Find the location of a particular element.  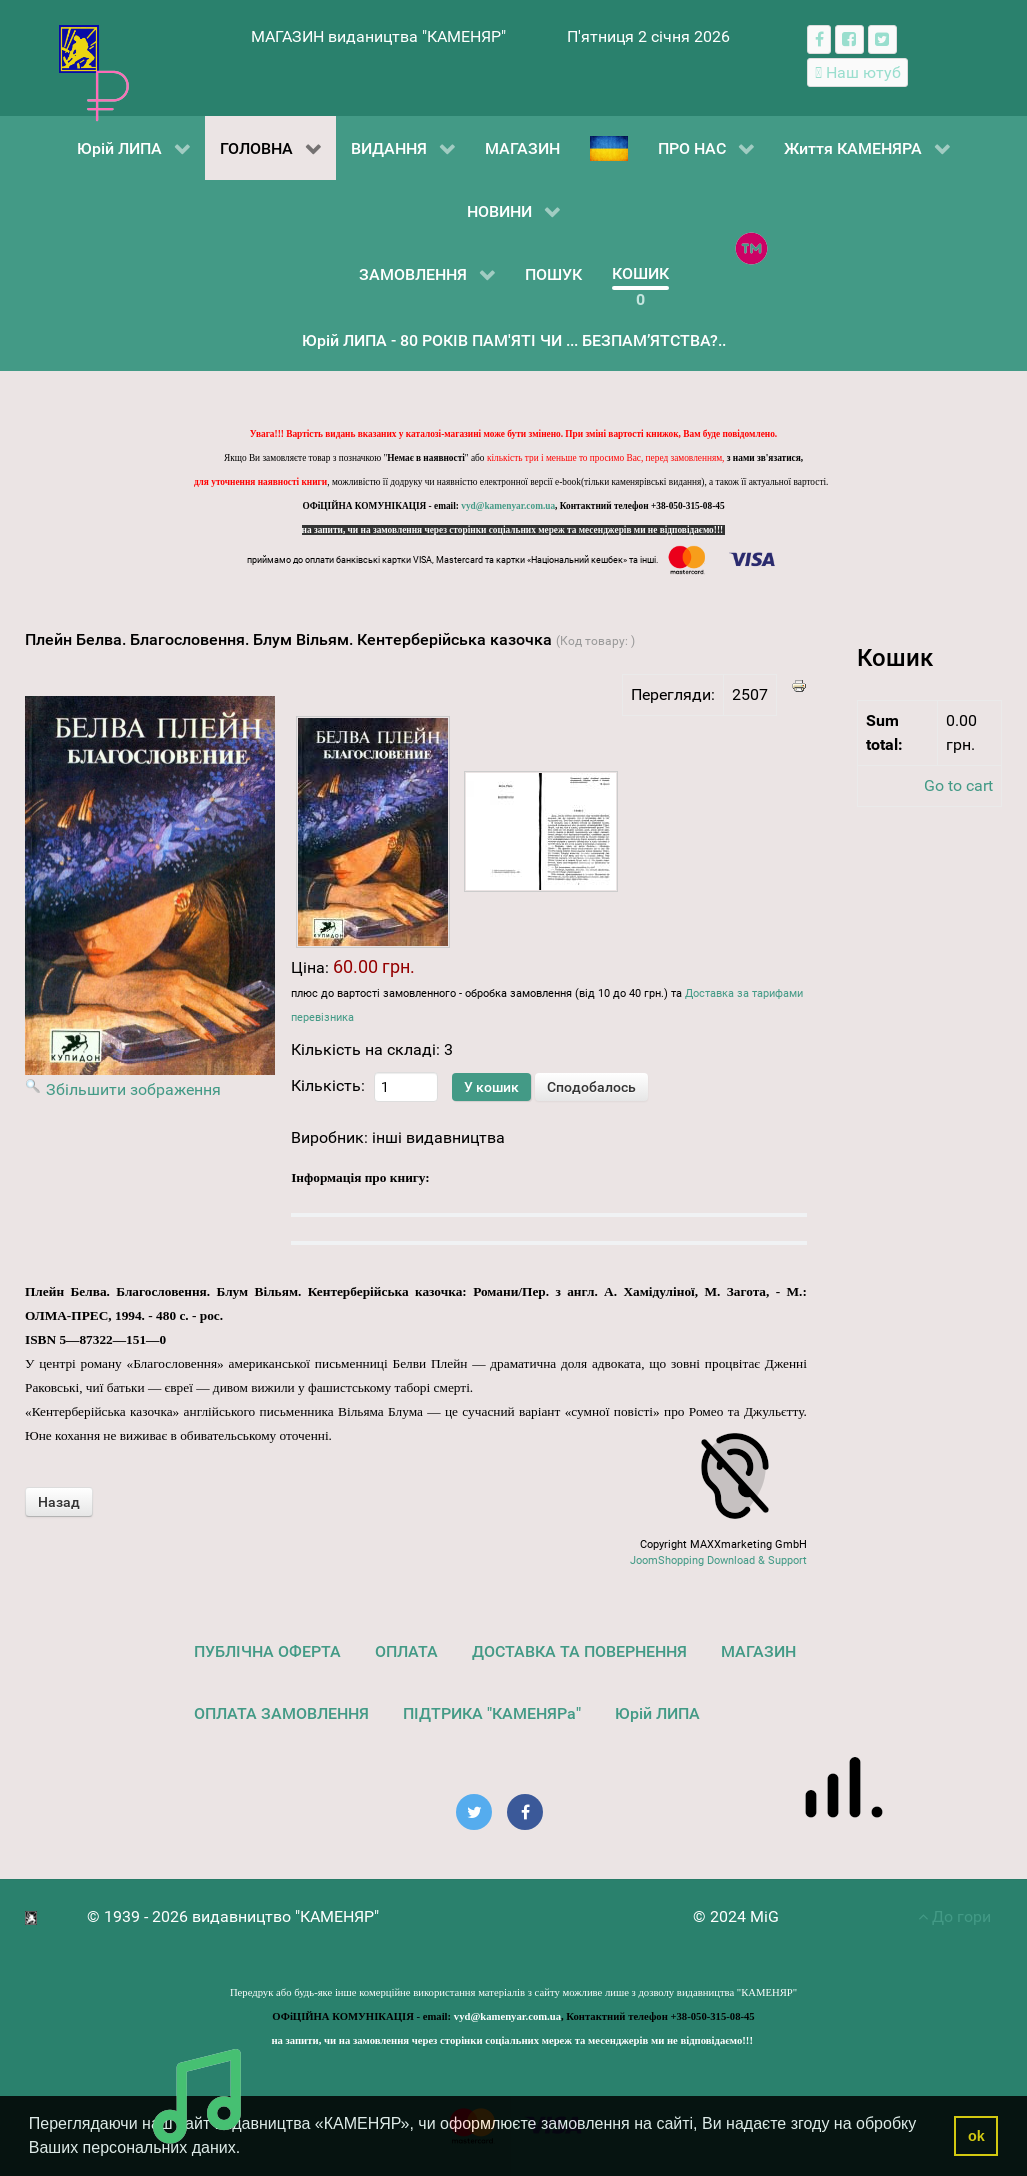

indicates strong signal strength is located at coordinates (844, 1779).